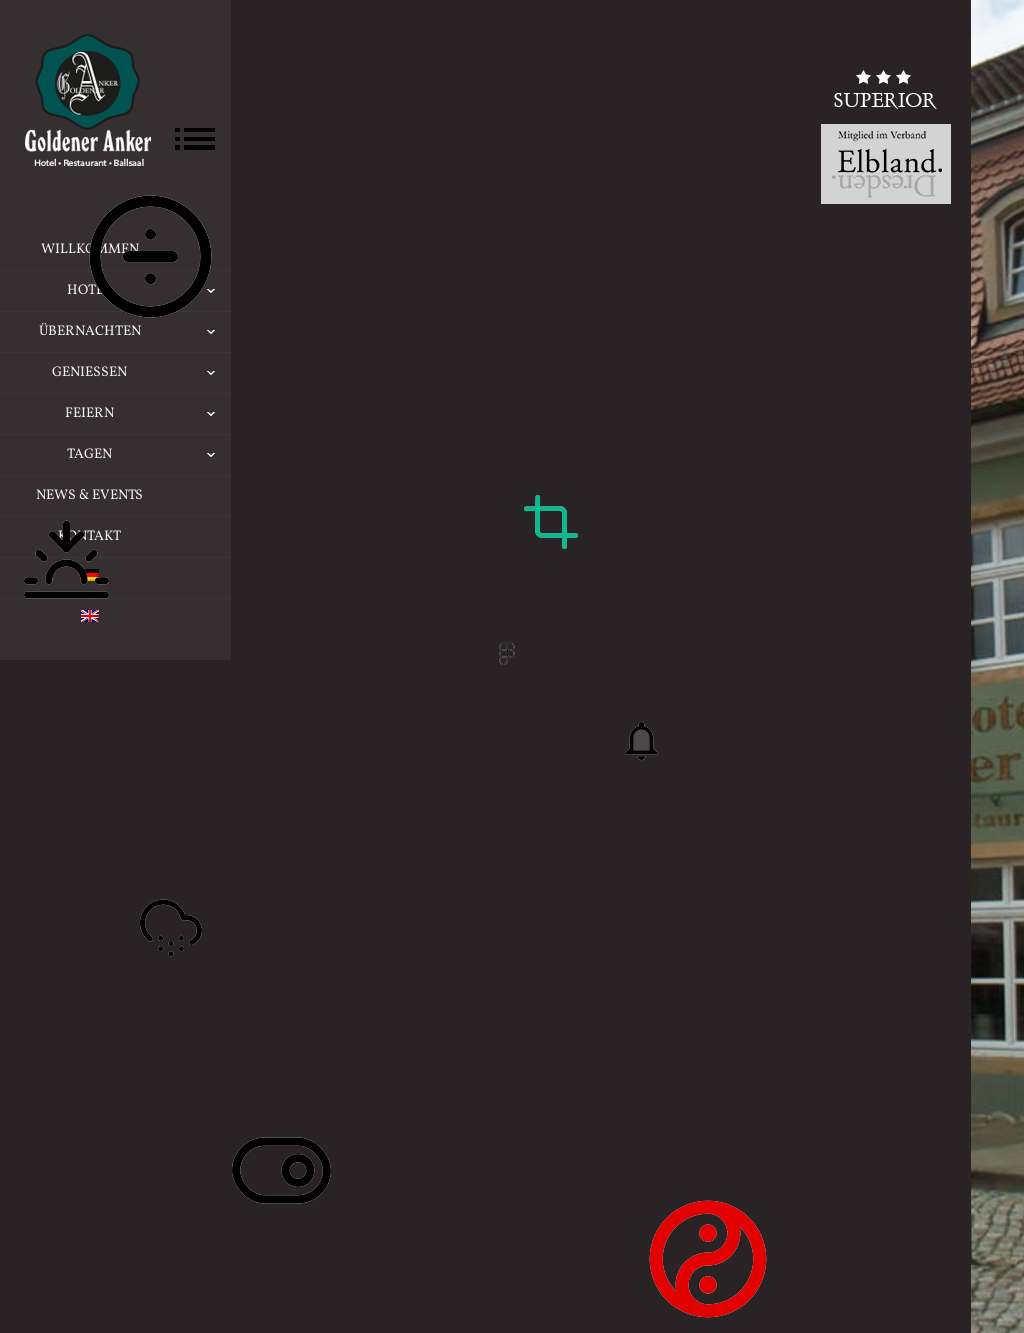  I want to click on indicates snowy weather conditions, so click(171, 928).